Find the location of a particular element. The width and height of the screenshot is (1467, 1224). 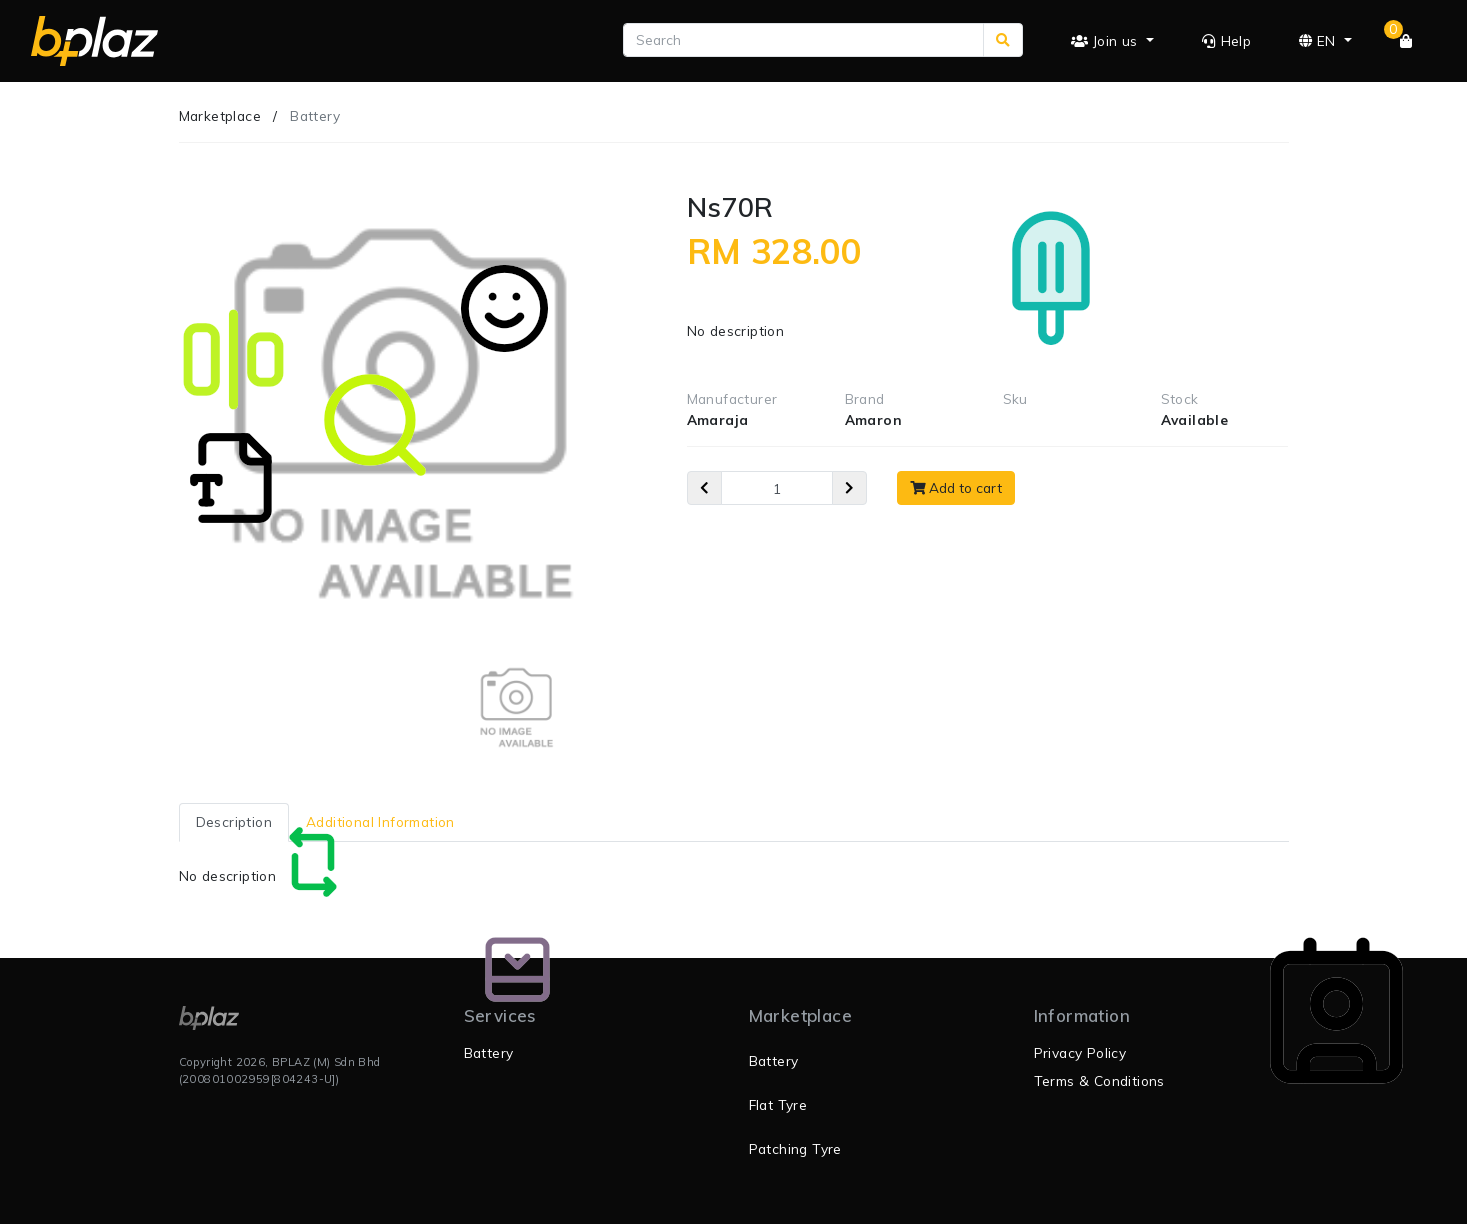

view contact details is located at coordinates (1336, 1010).